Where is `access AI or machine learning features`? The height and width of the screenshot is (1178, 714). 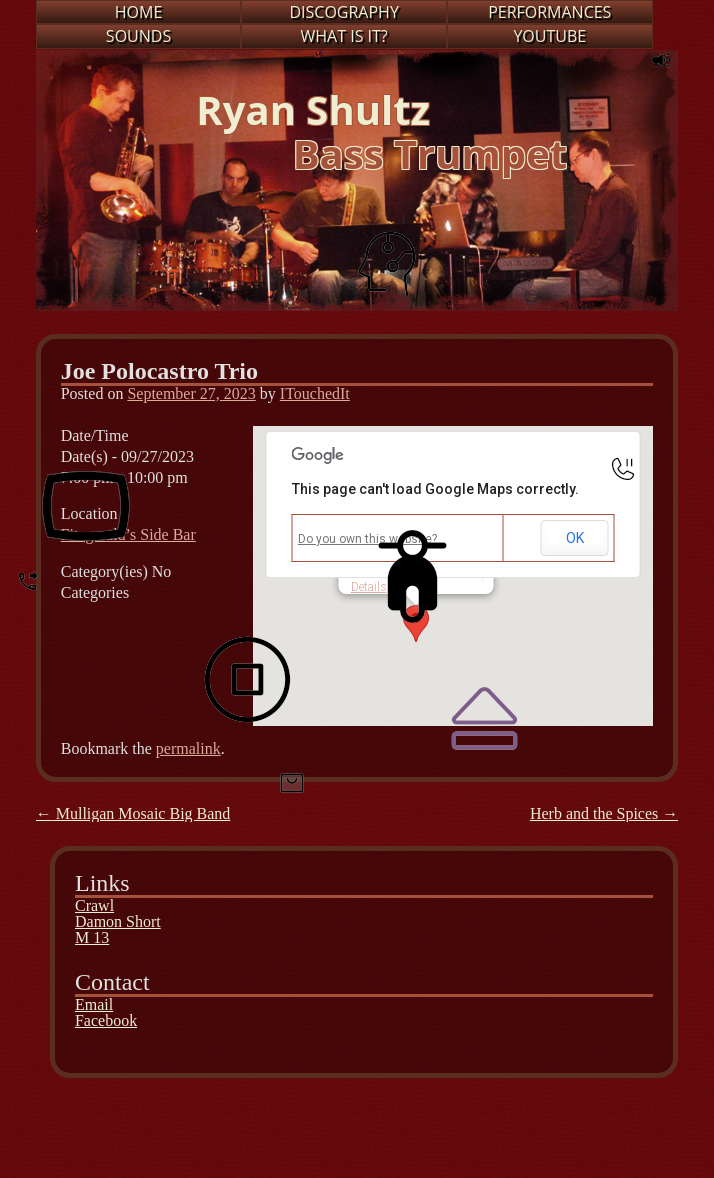
access AI or machine learning features is located at coordinates (388, 264).